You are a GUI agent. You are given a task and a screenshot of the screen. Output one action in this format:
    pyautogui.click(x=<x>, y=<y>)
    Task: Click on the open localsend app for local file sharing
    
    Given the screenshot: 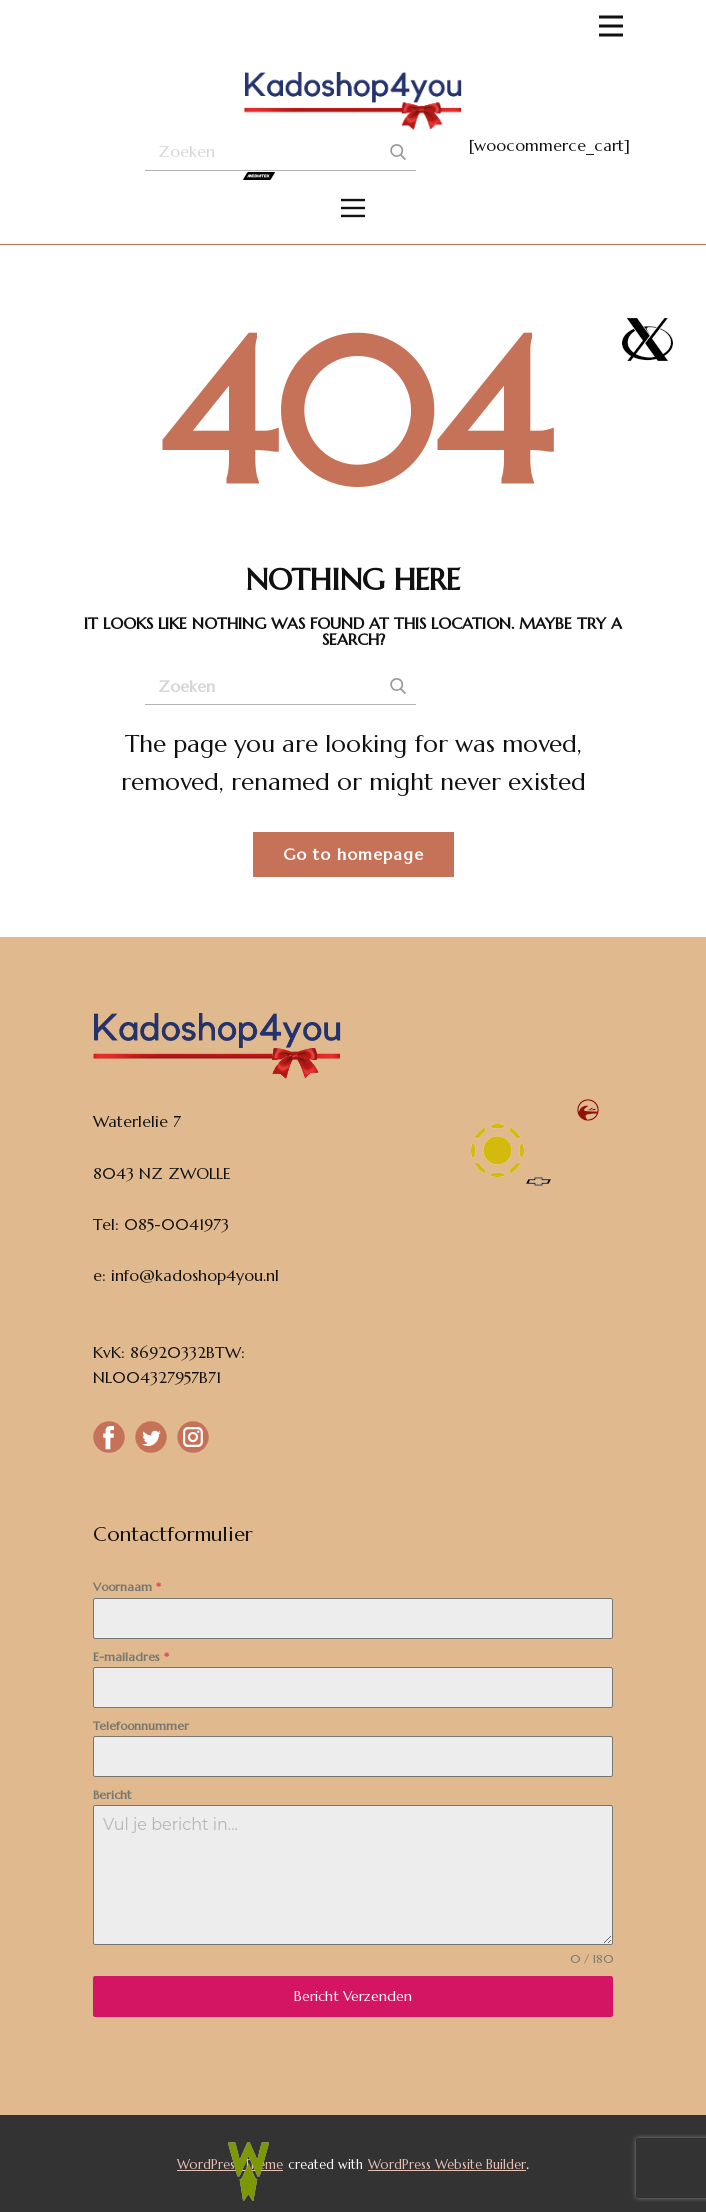 What is the action you would take?
    pyautogui.click(x=497, y=1150)
    